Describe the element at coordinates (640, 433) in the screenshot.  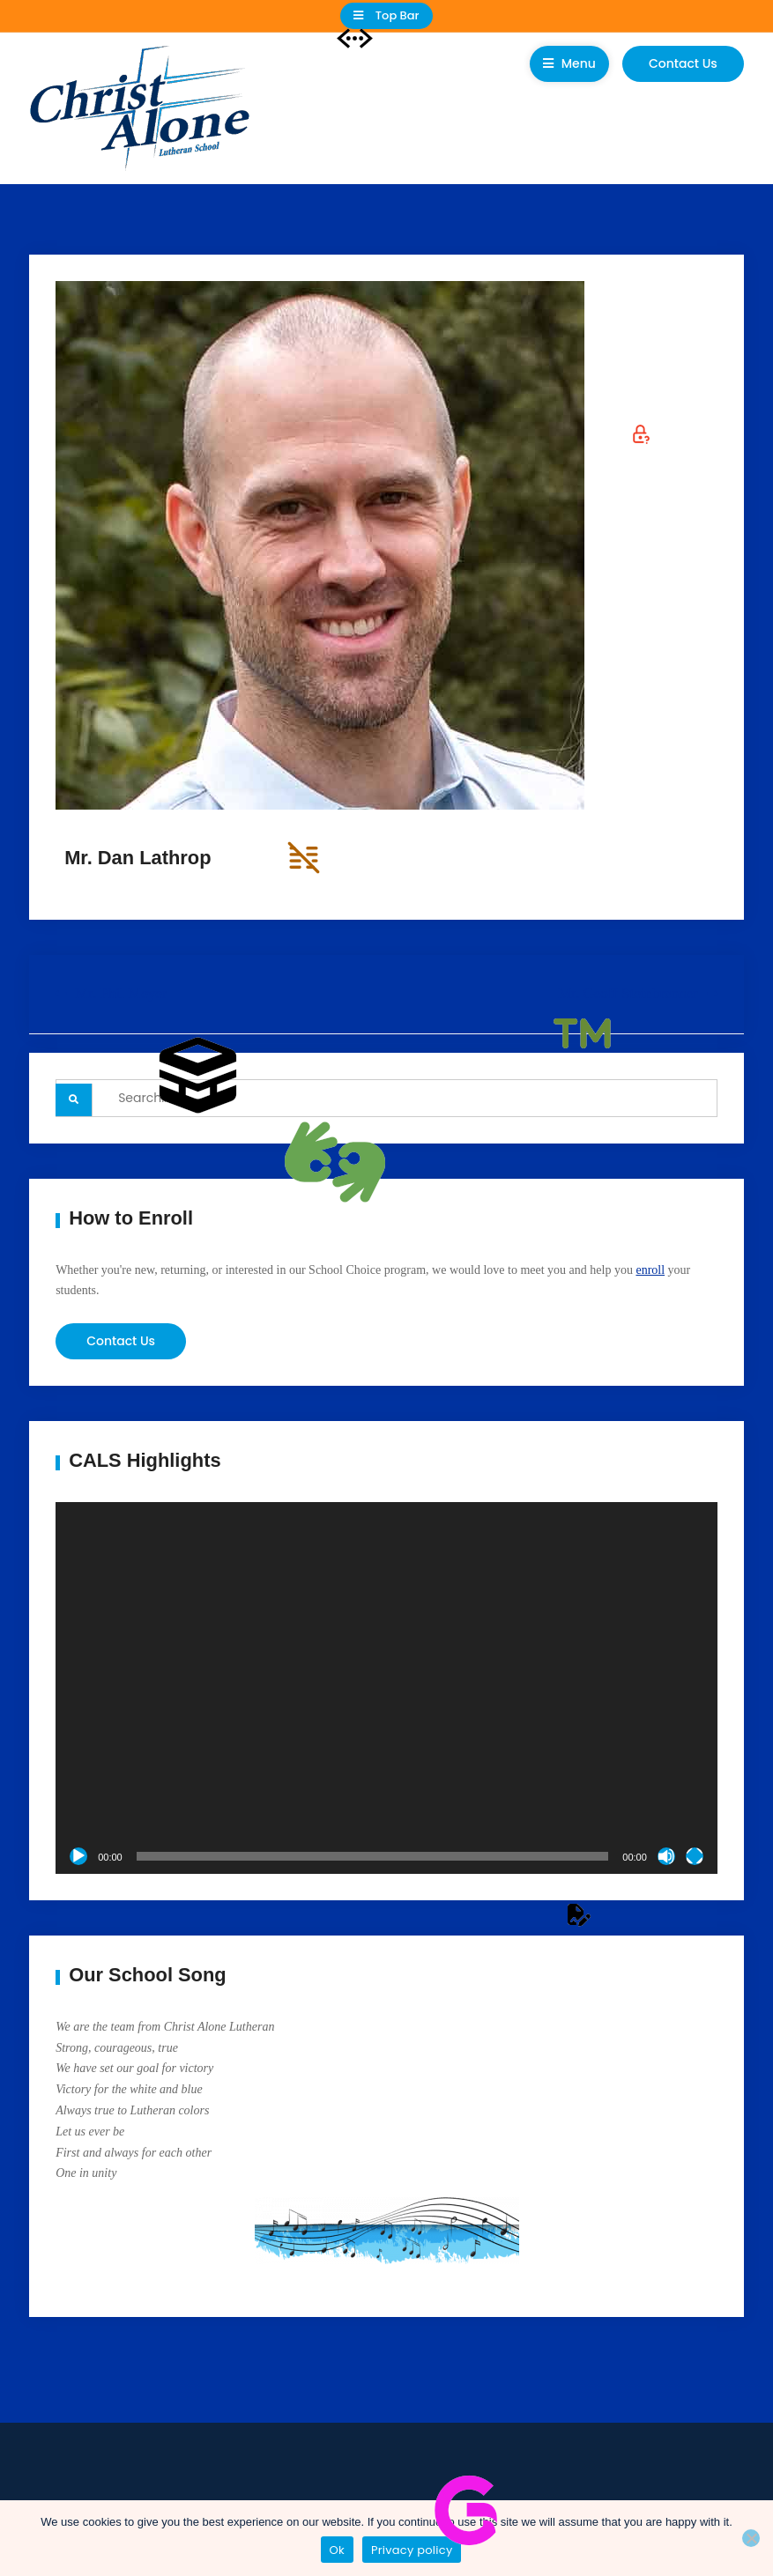
I see `view security or password help` at that location.